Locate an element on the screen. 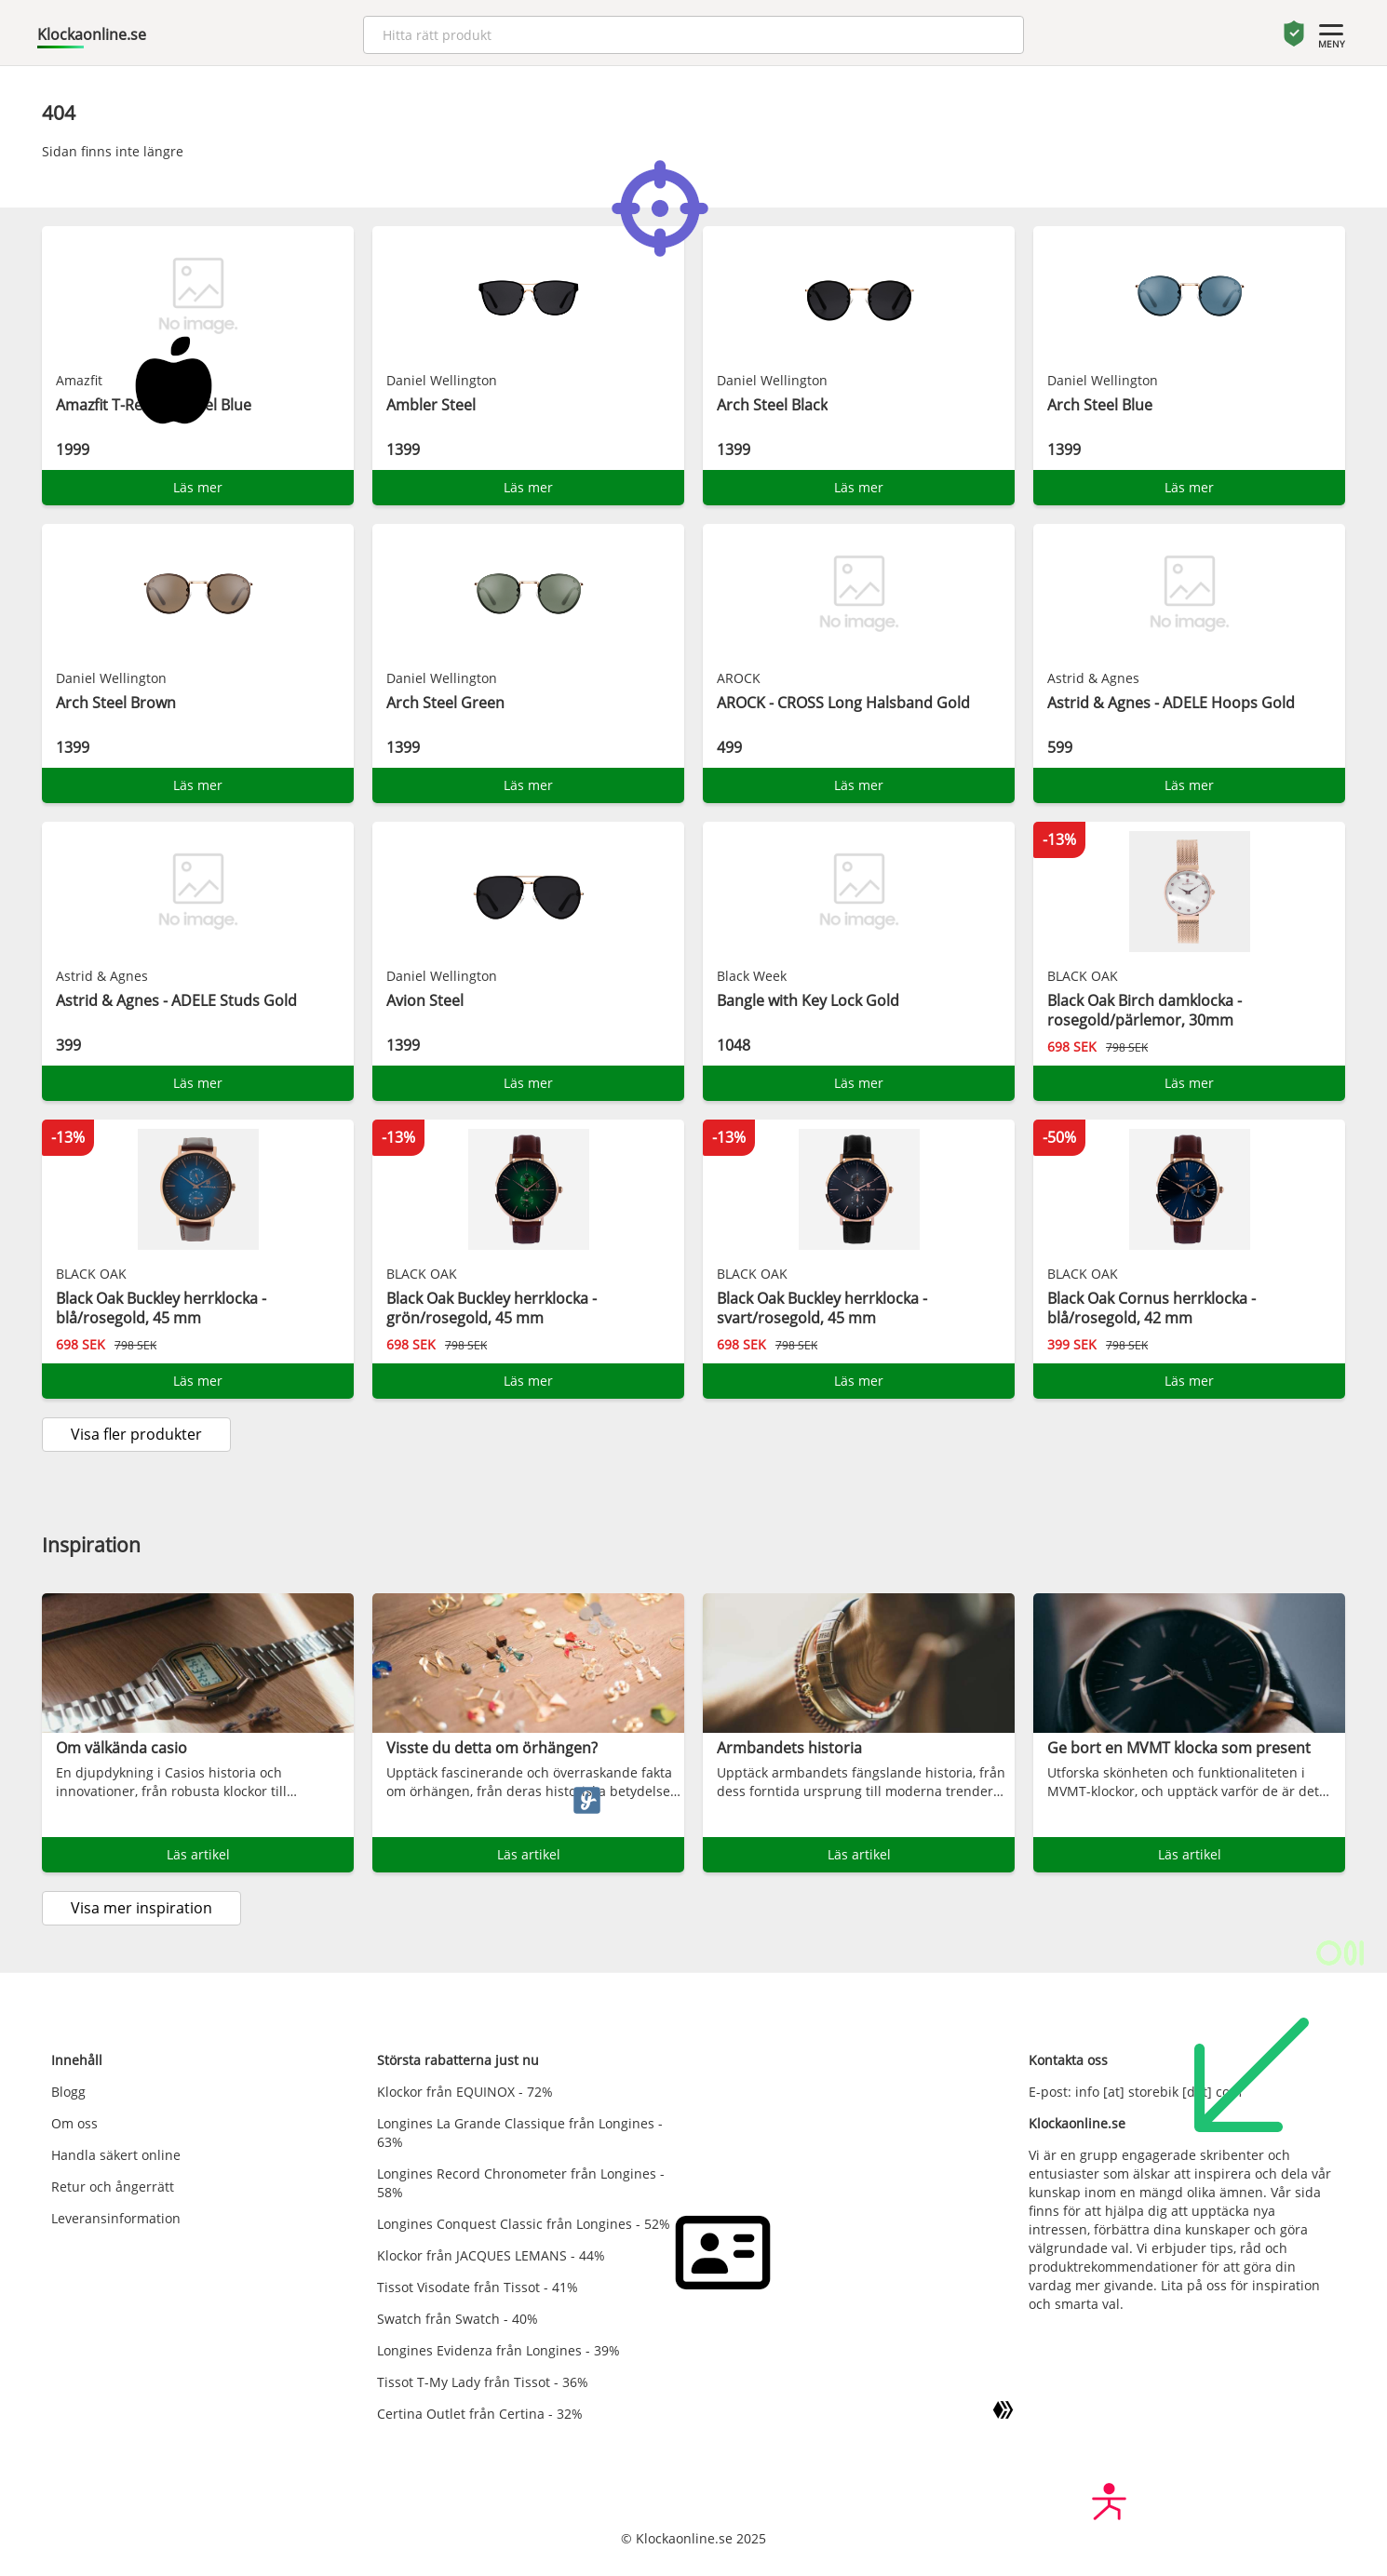 The width and height of the screenshot is (1387, 2576). hive blockchain platform logo is located at coordinates (1003, 2409).